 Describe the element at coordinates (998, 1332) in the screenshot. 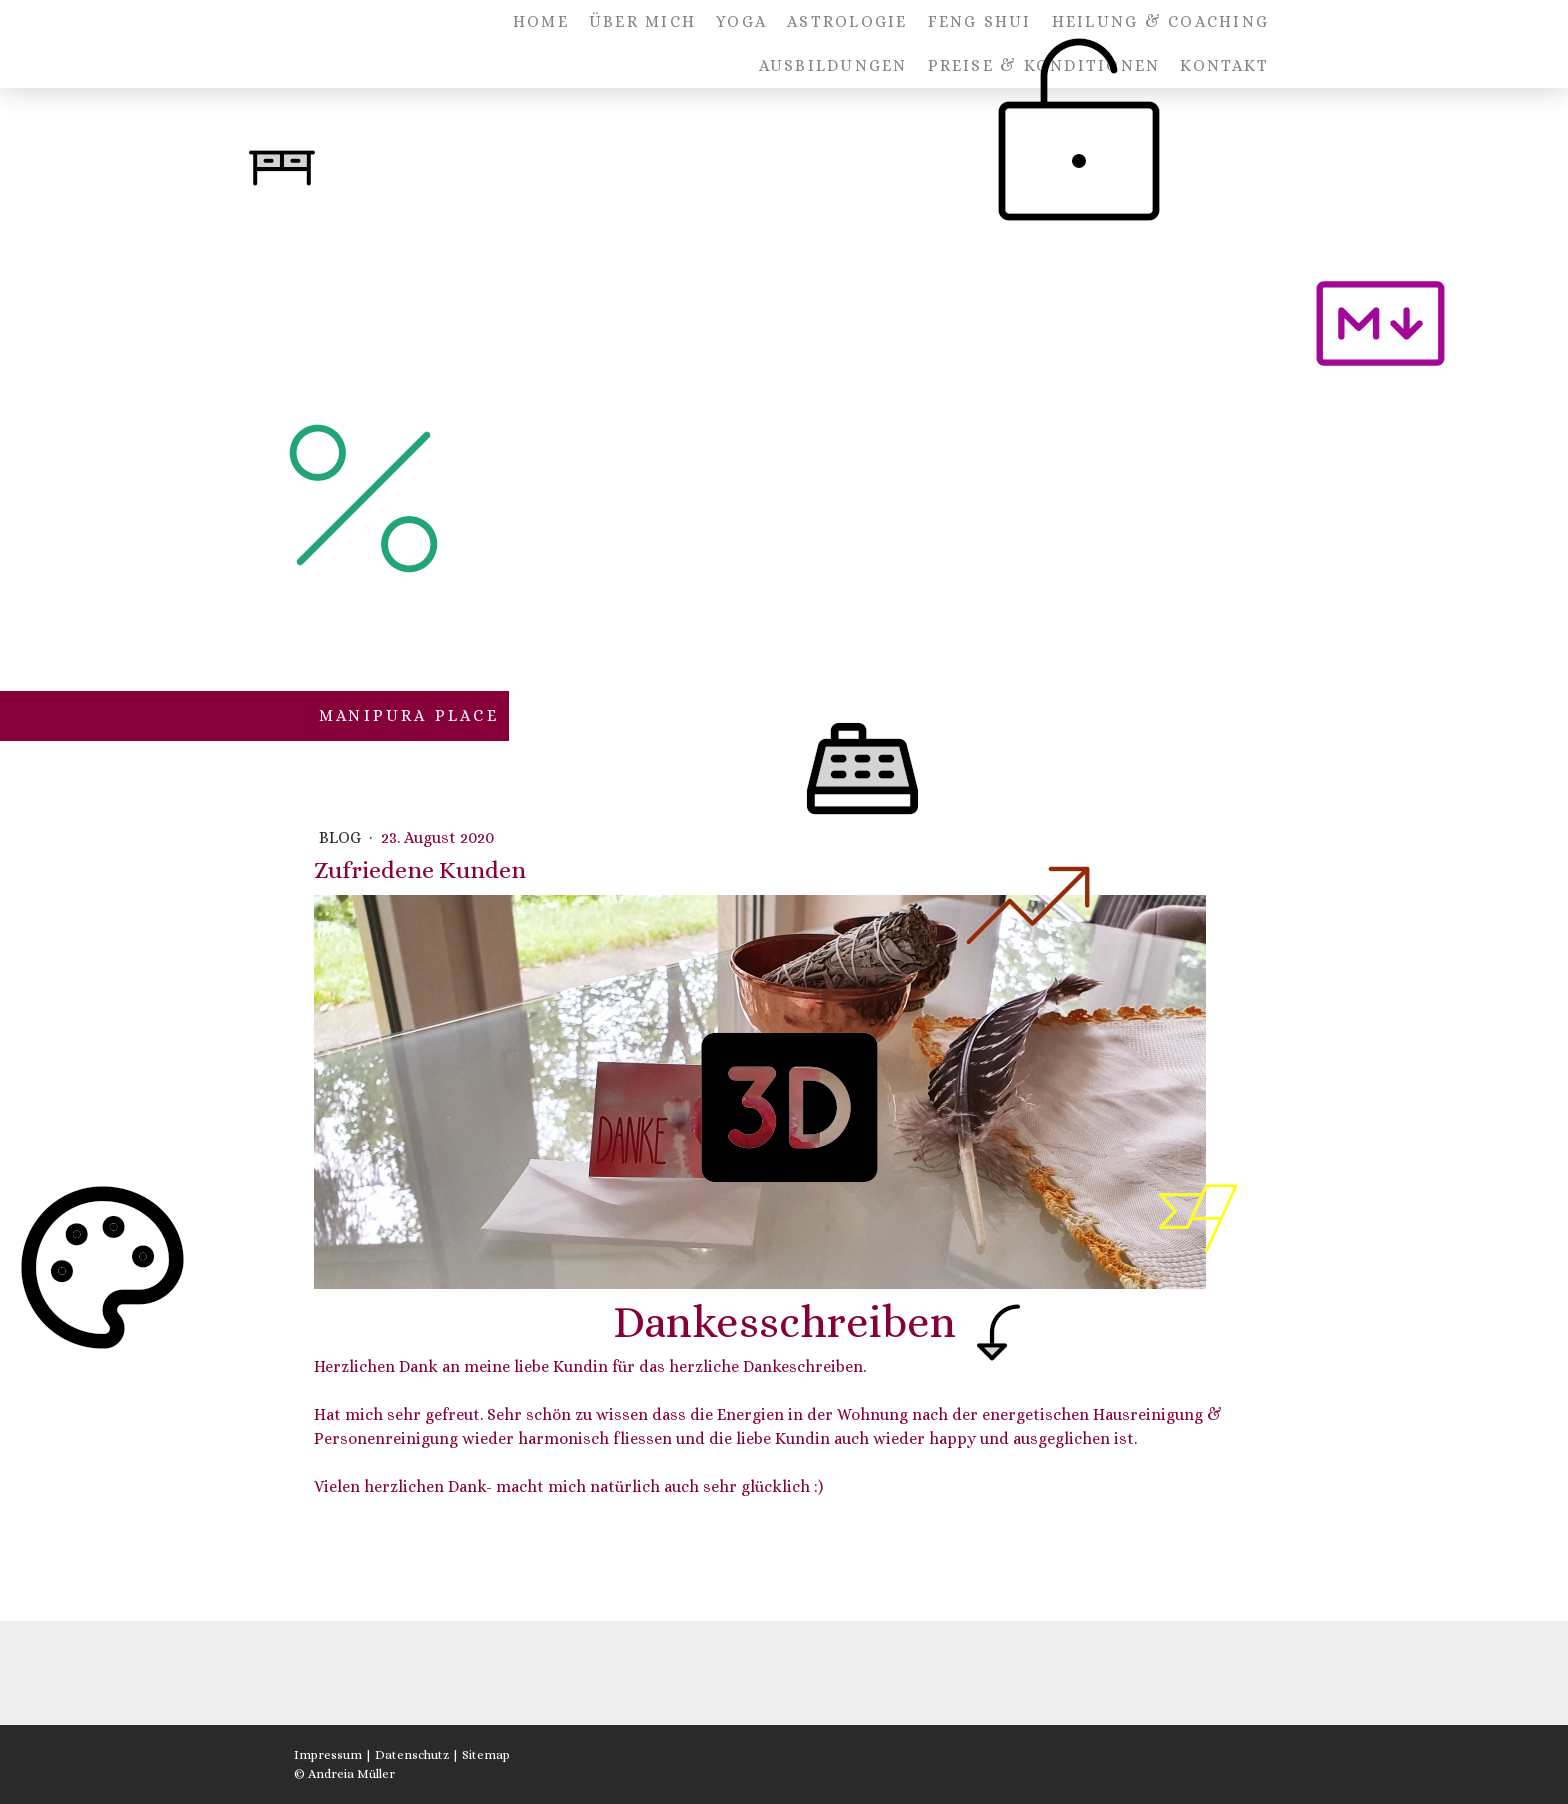

I see `go back and down in navigation` at that location.